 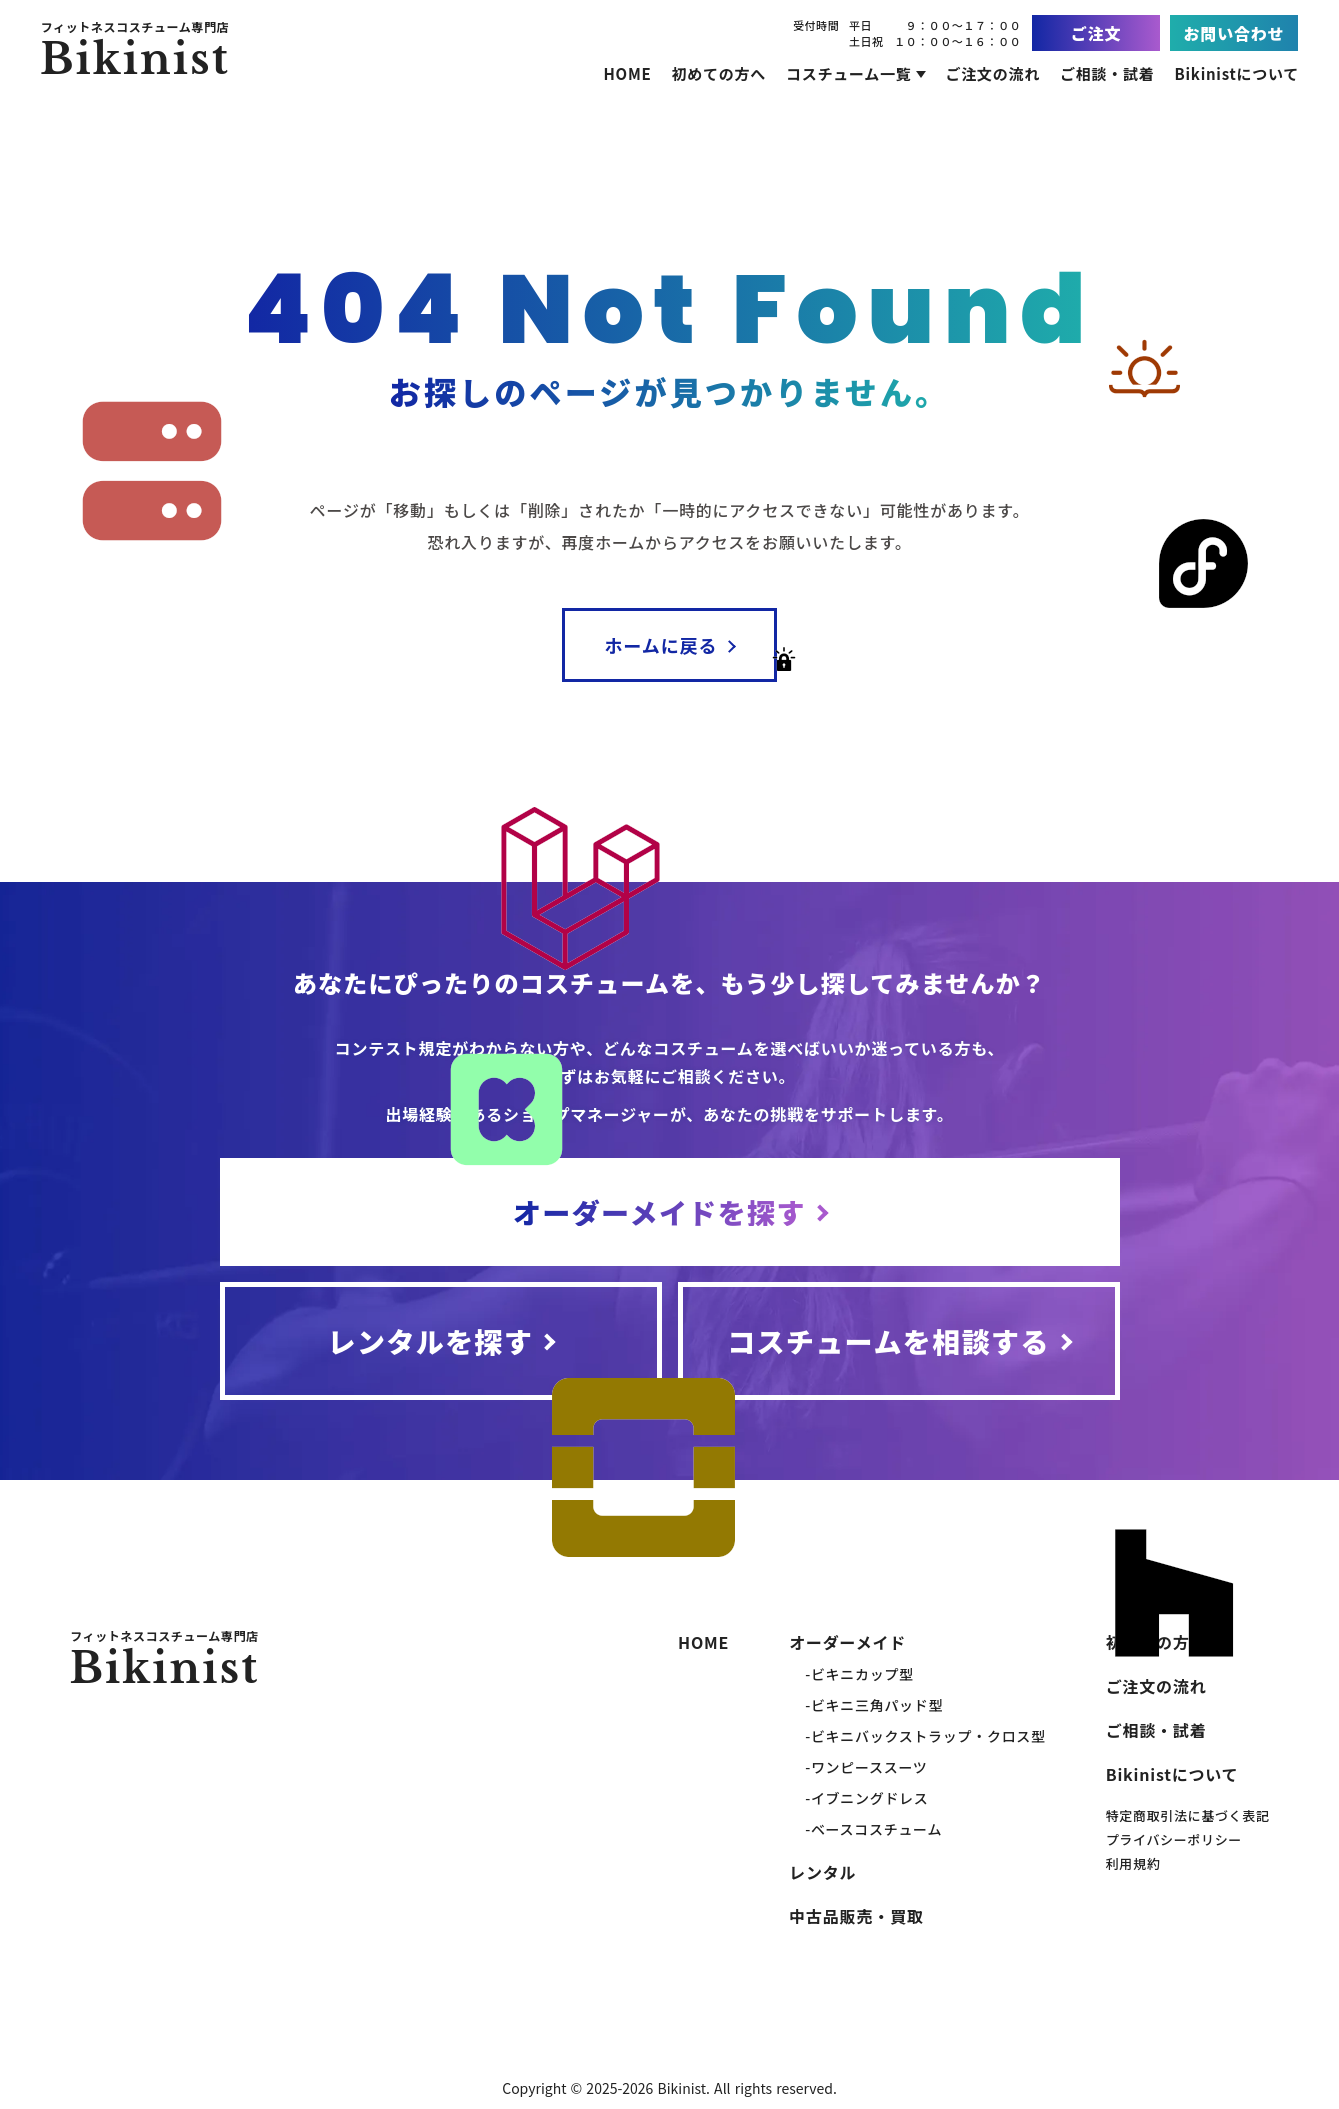 I want to click on access server settings or management, so click(x=152, y=471).